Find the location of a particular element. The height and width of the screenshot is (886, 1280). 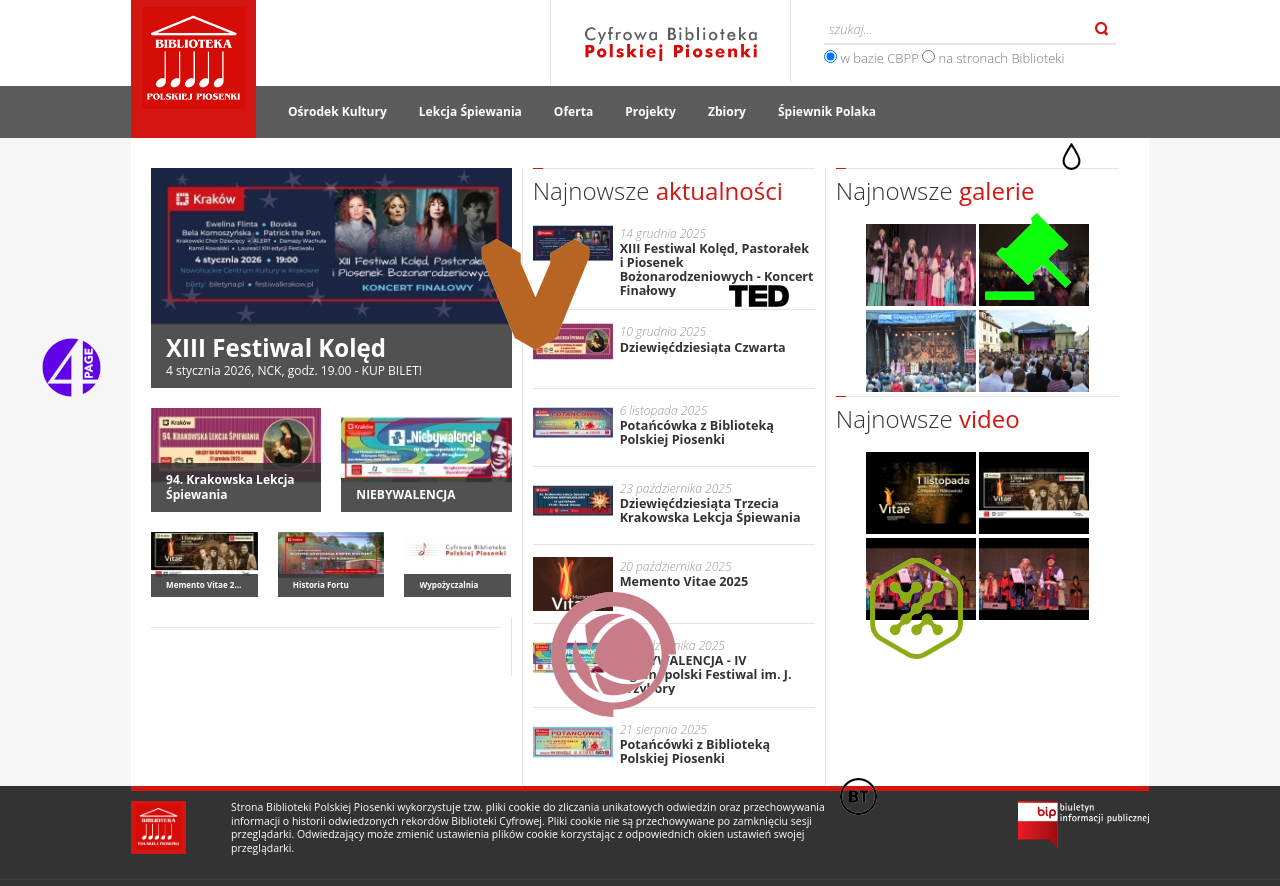

open localxpose tunnel service is located at coordinates (916, 608).